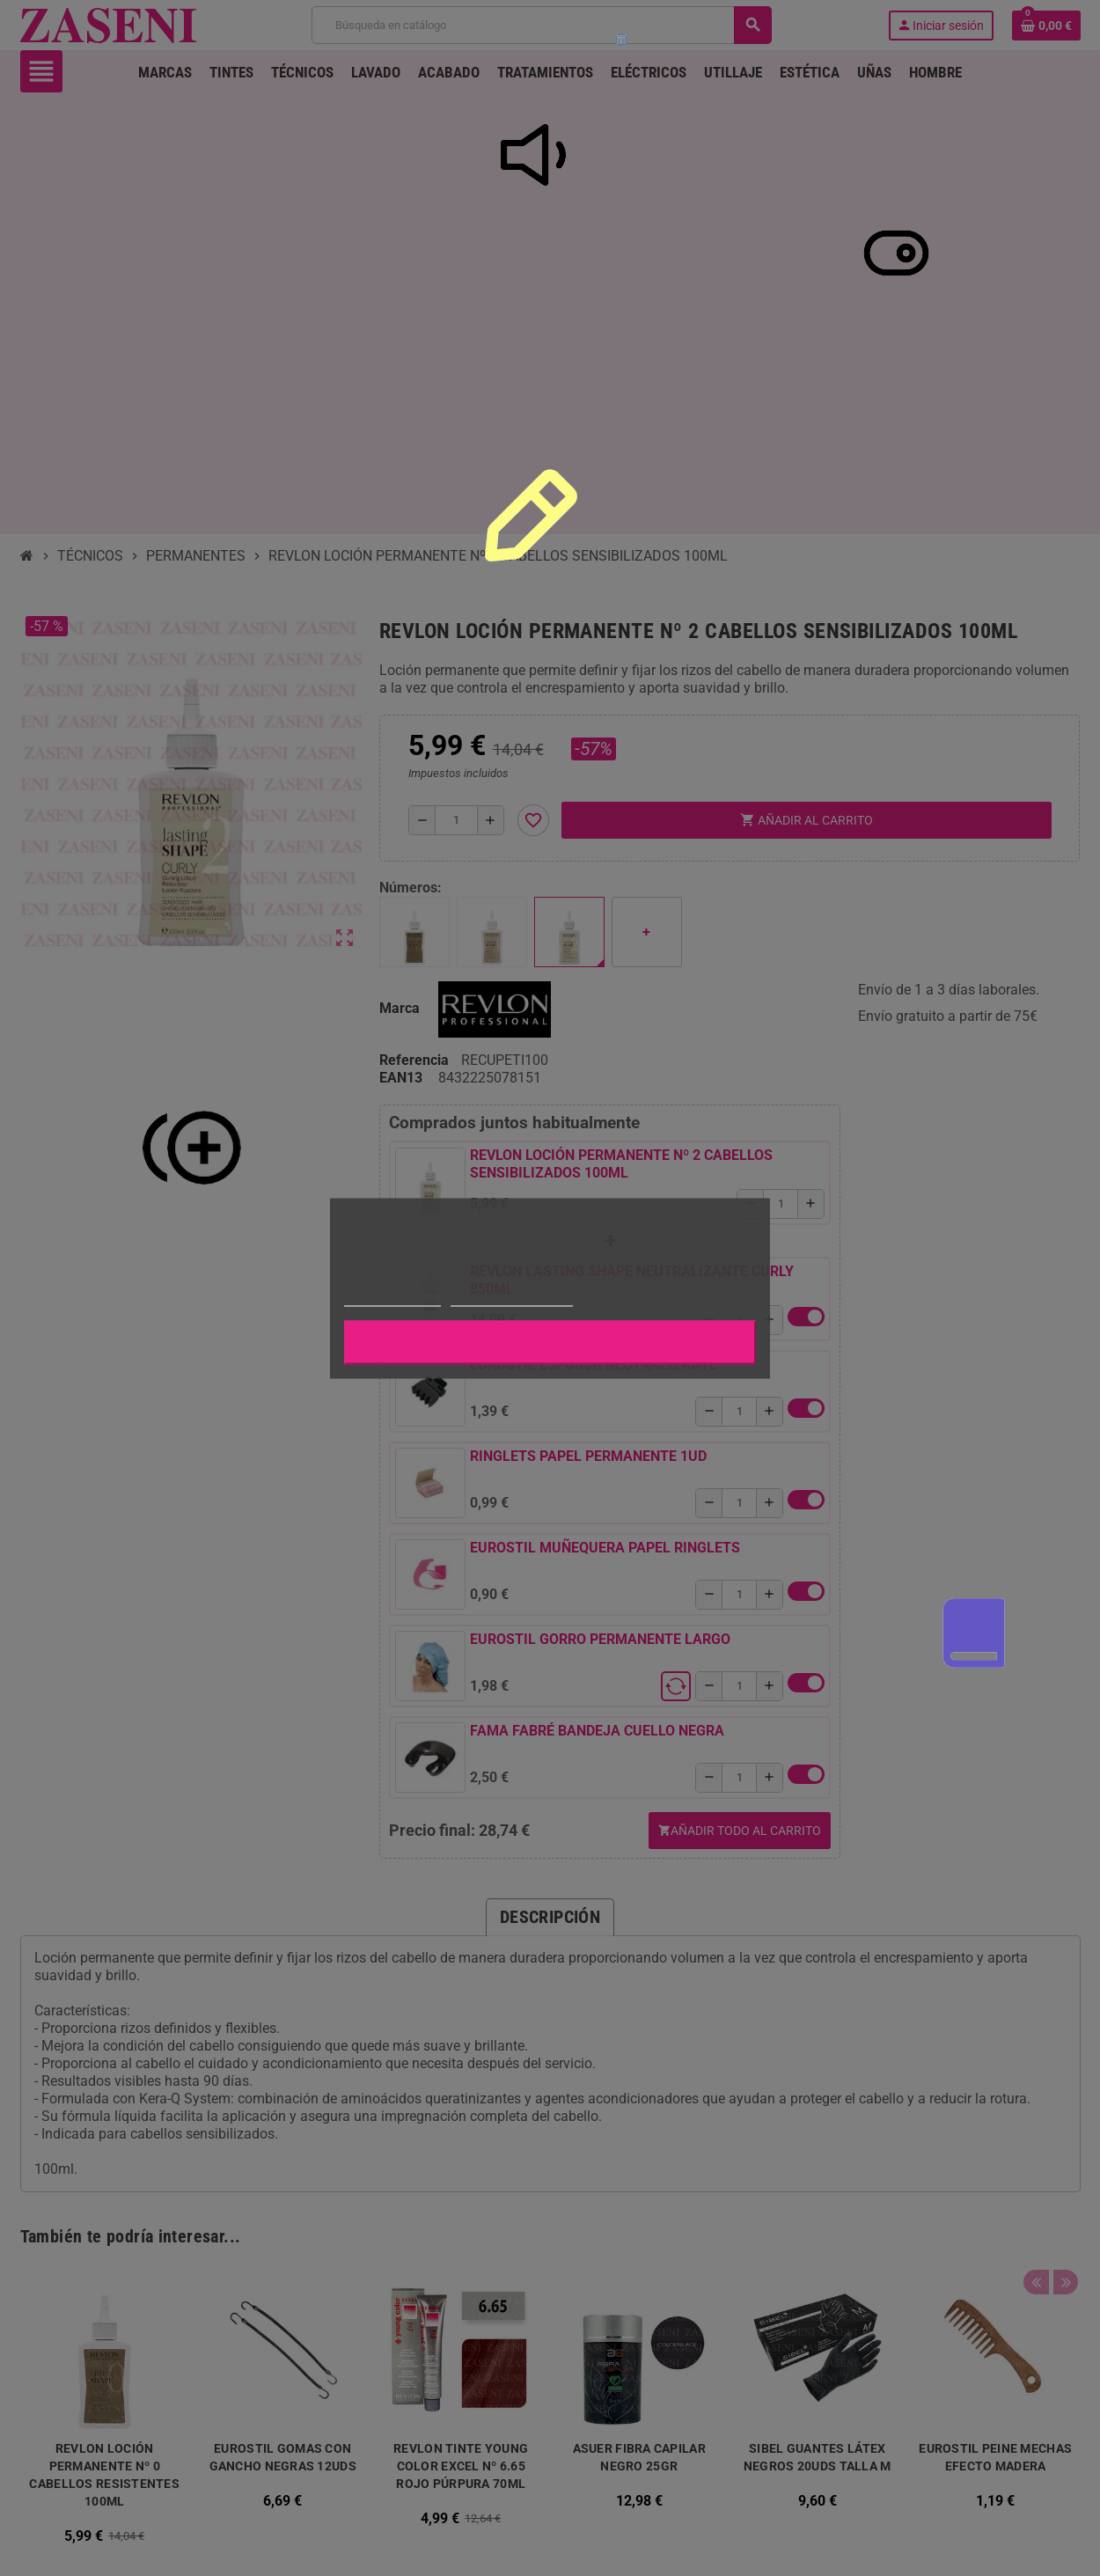 The height and width of the screenshot is (2576, 1100). Describe the element at coordinates (621, 40) in the screenshot. I see `switch to grid or layout view` at that location.